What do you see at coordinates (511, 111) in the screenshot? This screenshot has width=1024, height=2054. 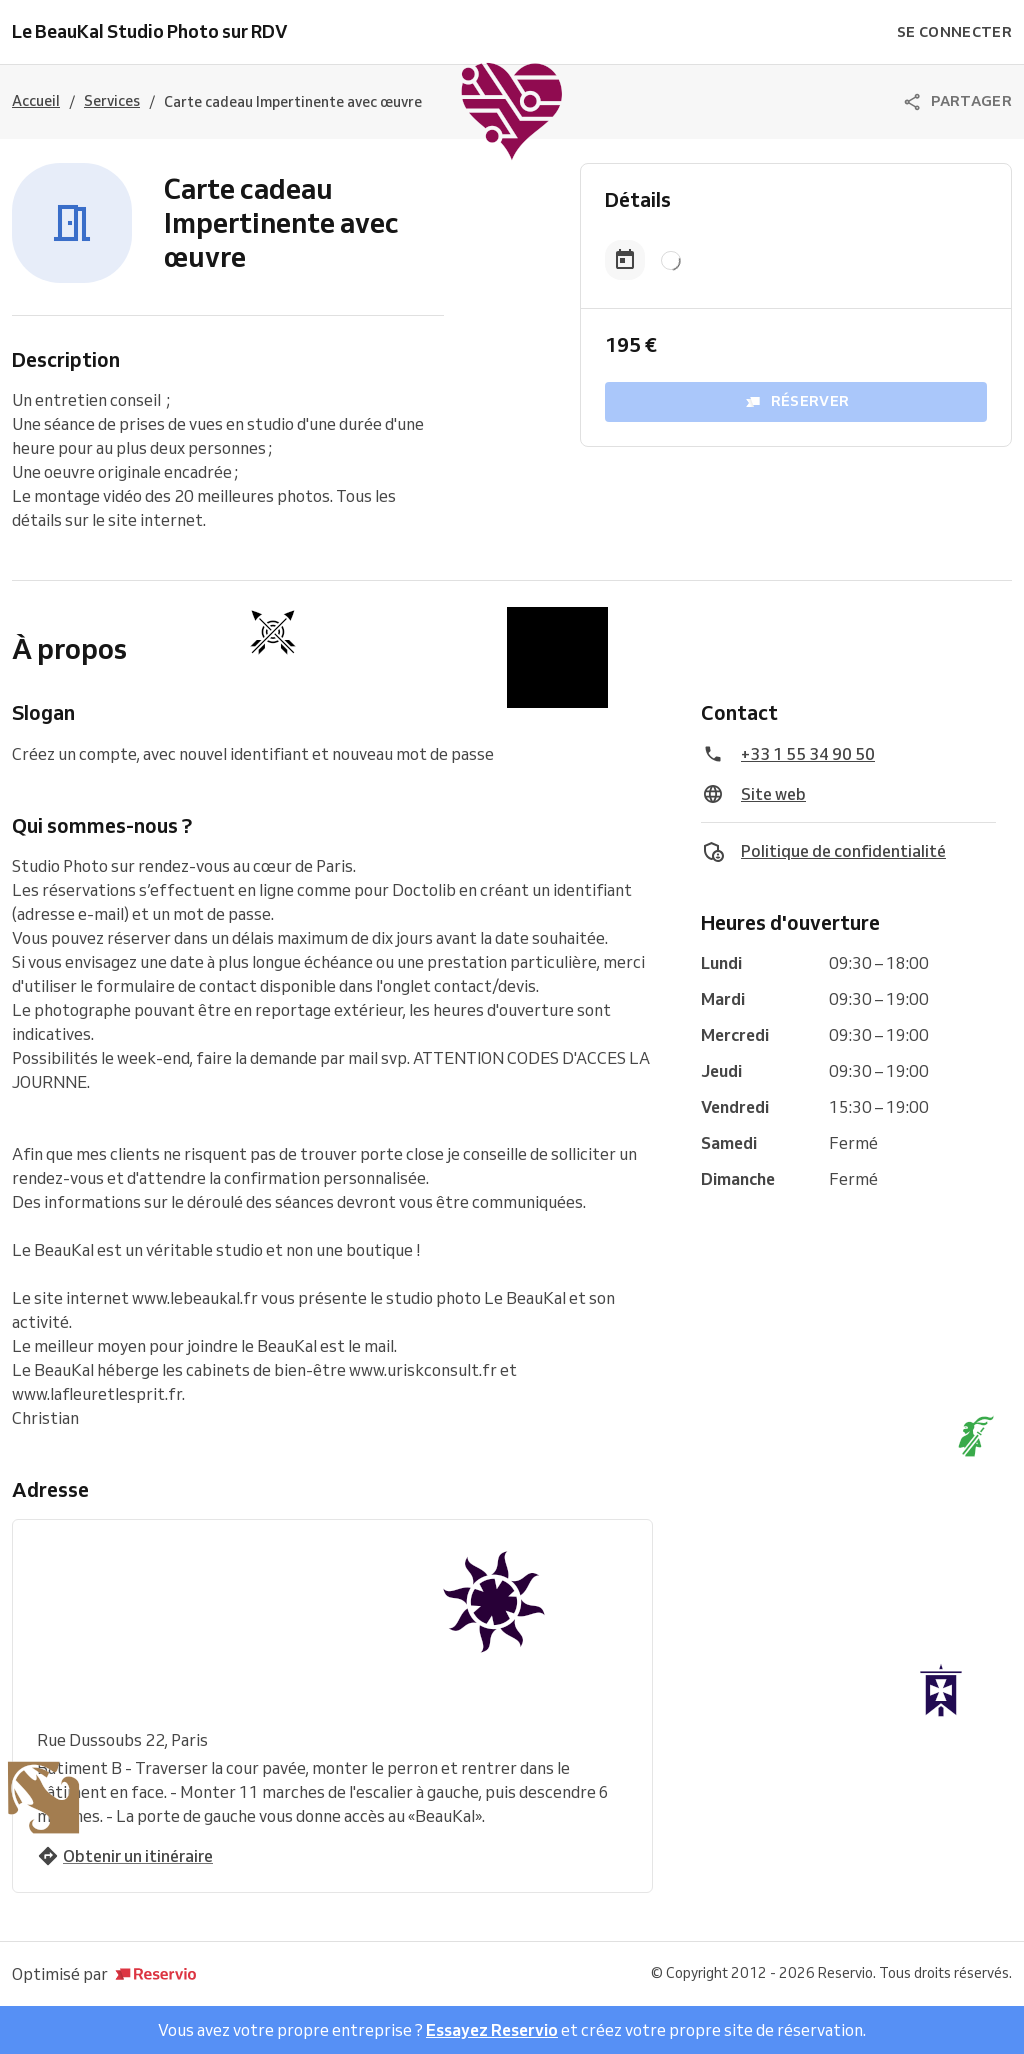 I see `indicates AI or technology-assisted features` at bounding box center [511, 111].